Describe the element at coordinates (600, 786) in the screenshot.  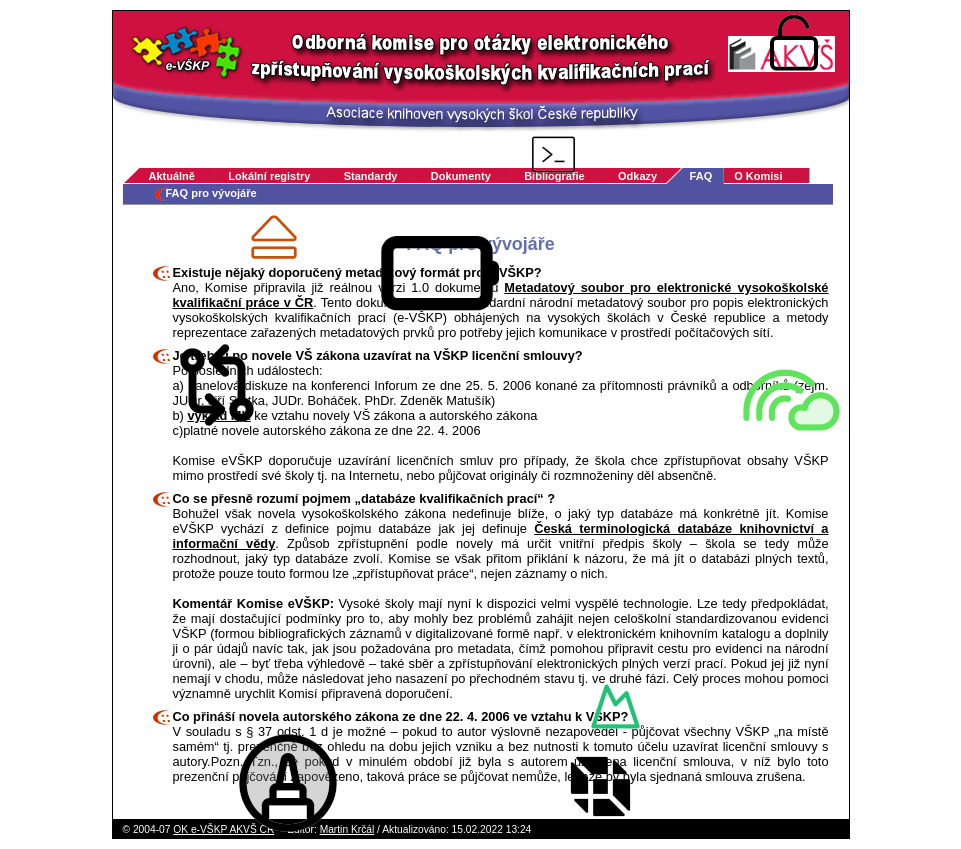
I see `view 3D model or object` at that location.